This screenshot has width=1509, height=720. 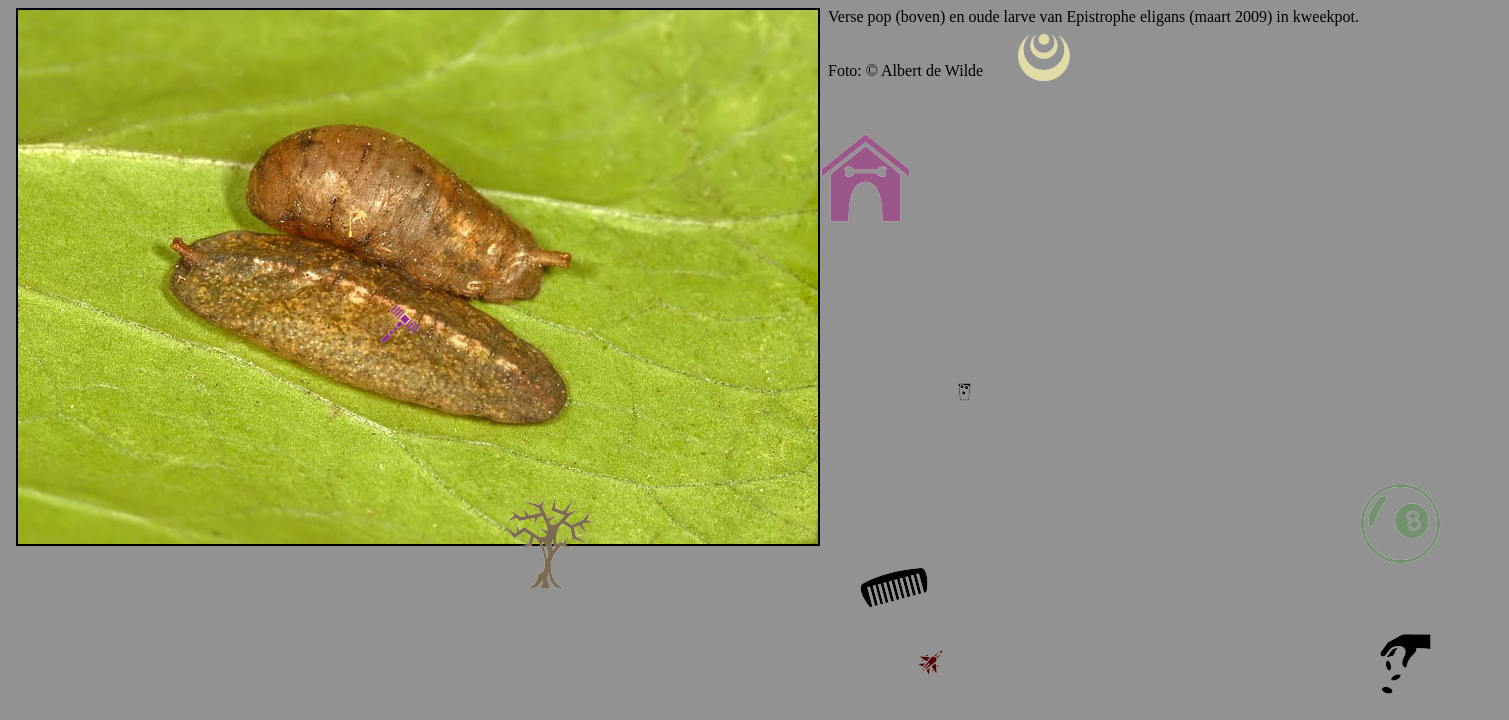 What do you see at coordinates (1044, 57) in the screenshot?
I see `indicates a loading or syncing state` at bounding box center [1044, 57].